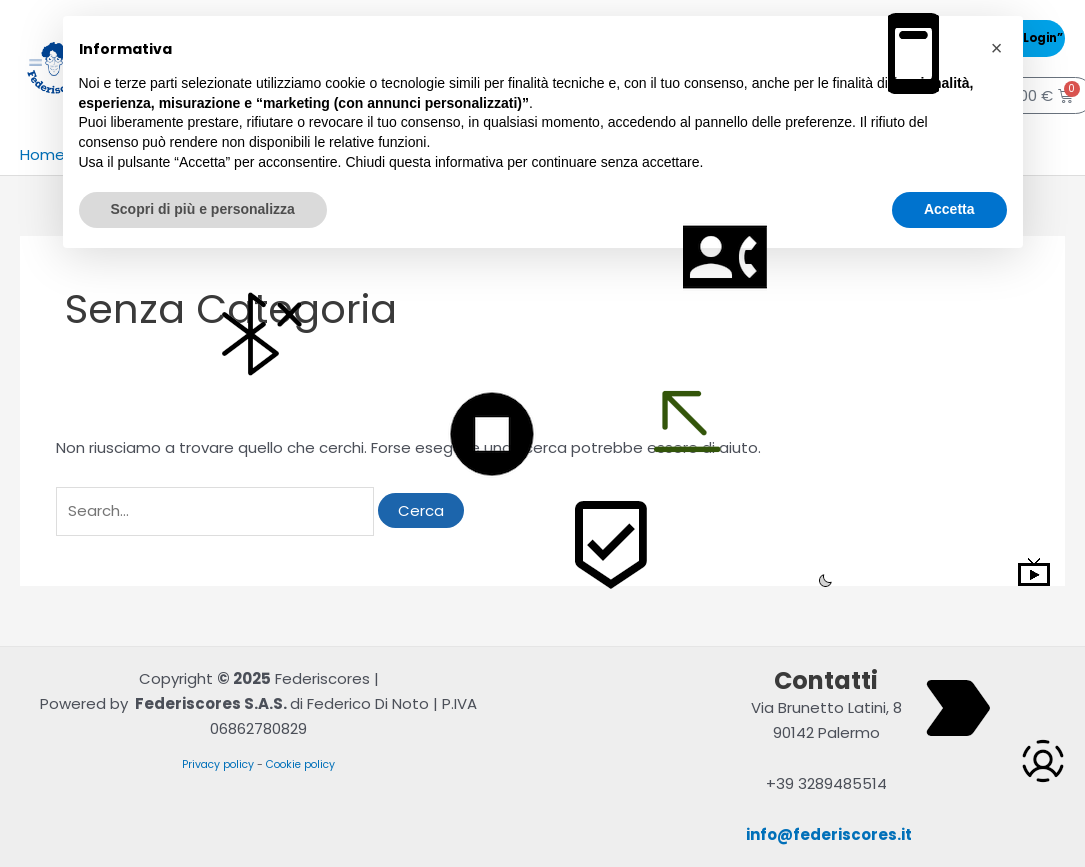 This screenshot has height=867, width=1085. Describe the element at coordinates (257, 334) in the screenshot. I see `bluetooth is disabled or turned off` at that location.